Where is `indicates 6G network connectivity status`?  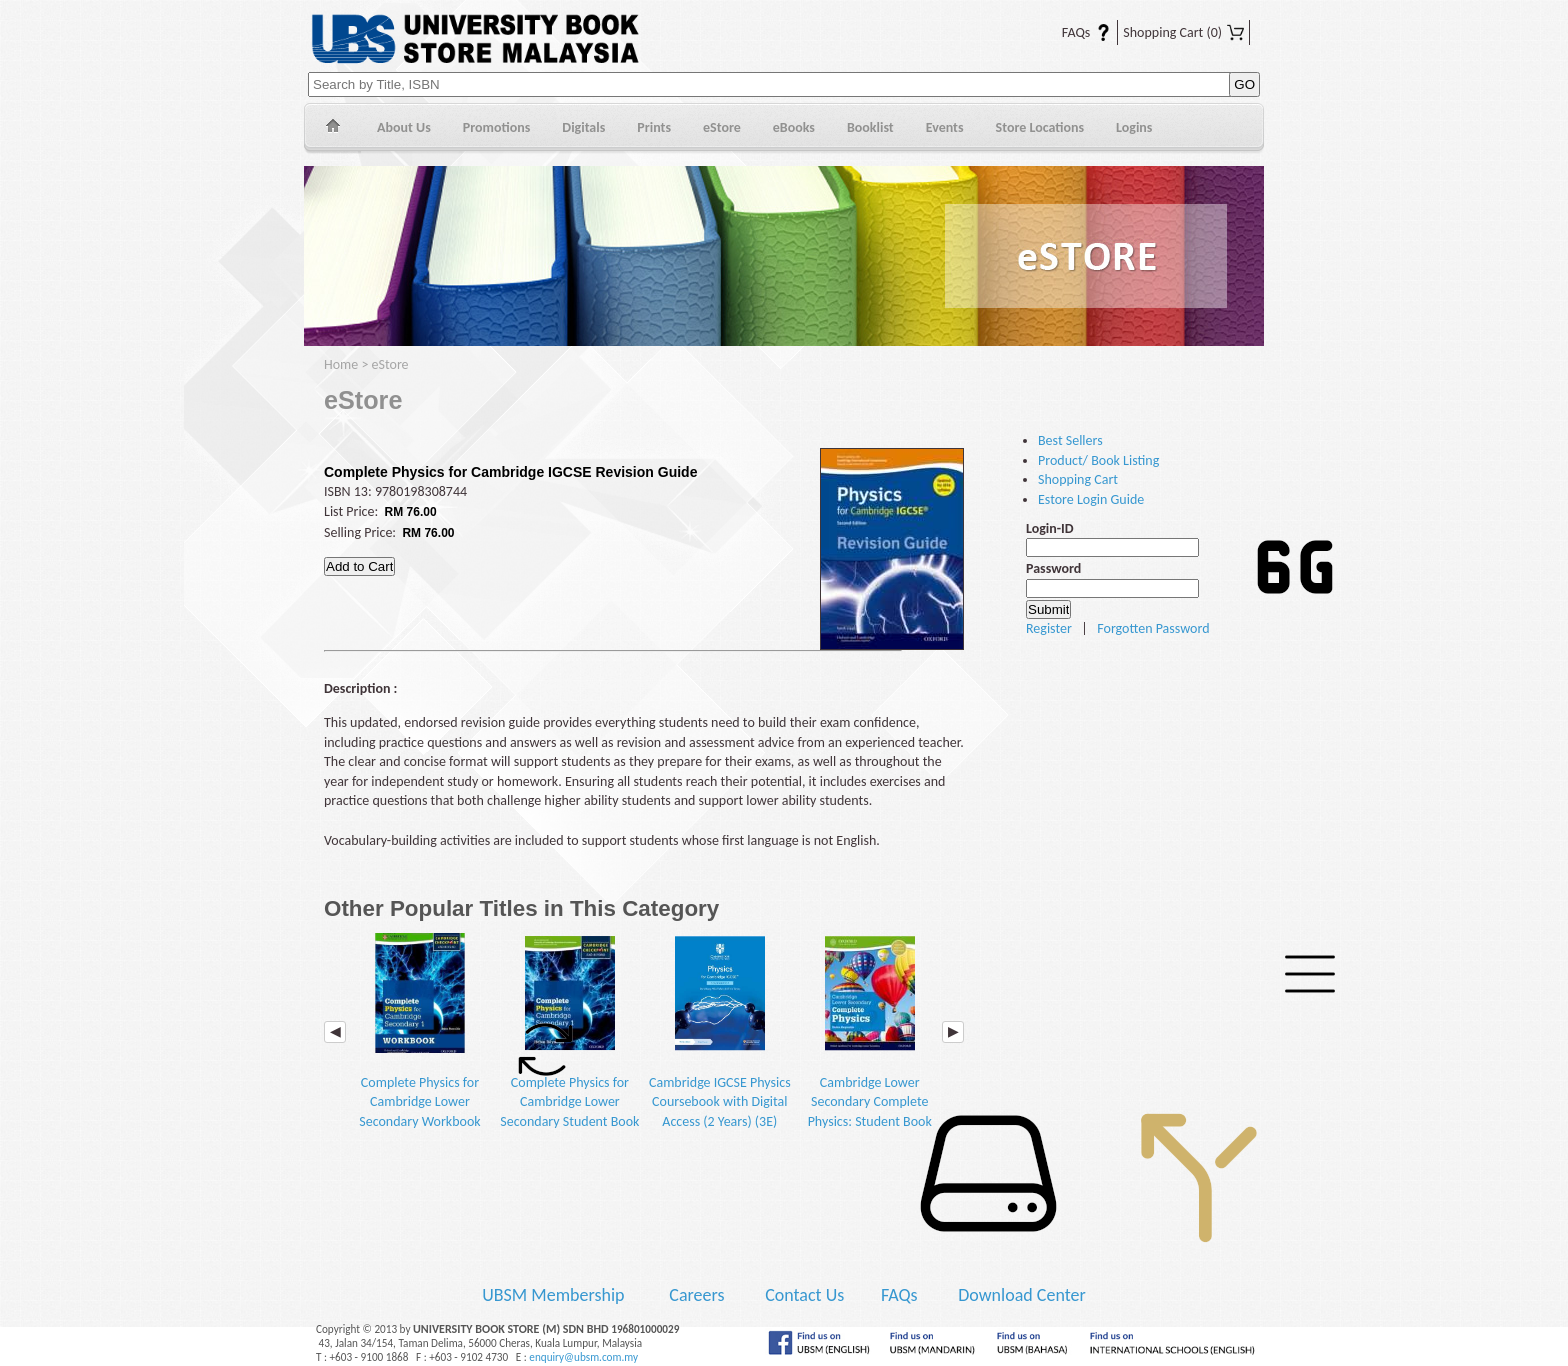 indicates 6G network connectivity status is located at coordinates (1295, 567).